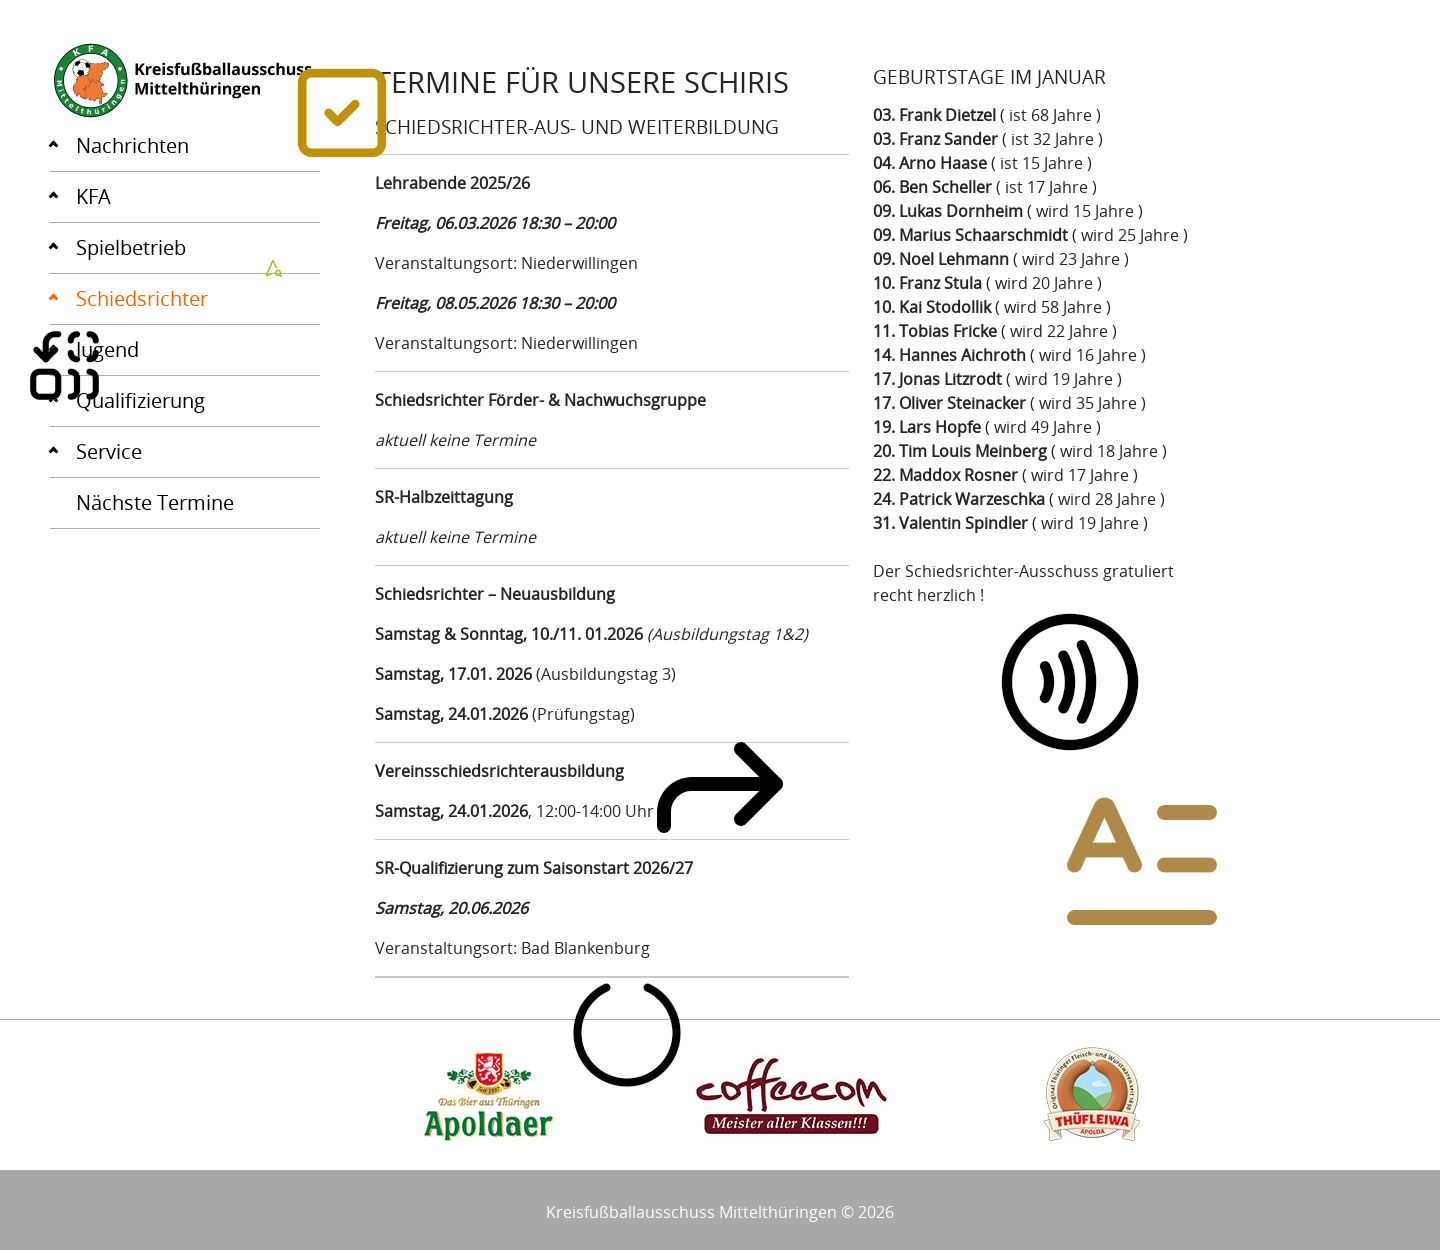  What do you see at coordinates (720, 784) in the screenshot?
I see `forward a message or email` at bounding box center [720, 784].